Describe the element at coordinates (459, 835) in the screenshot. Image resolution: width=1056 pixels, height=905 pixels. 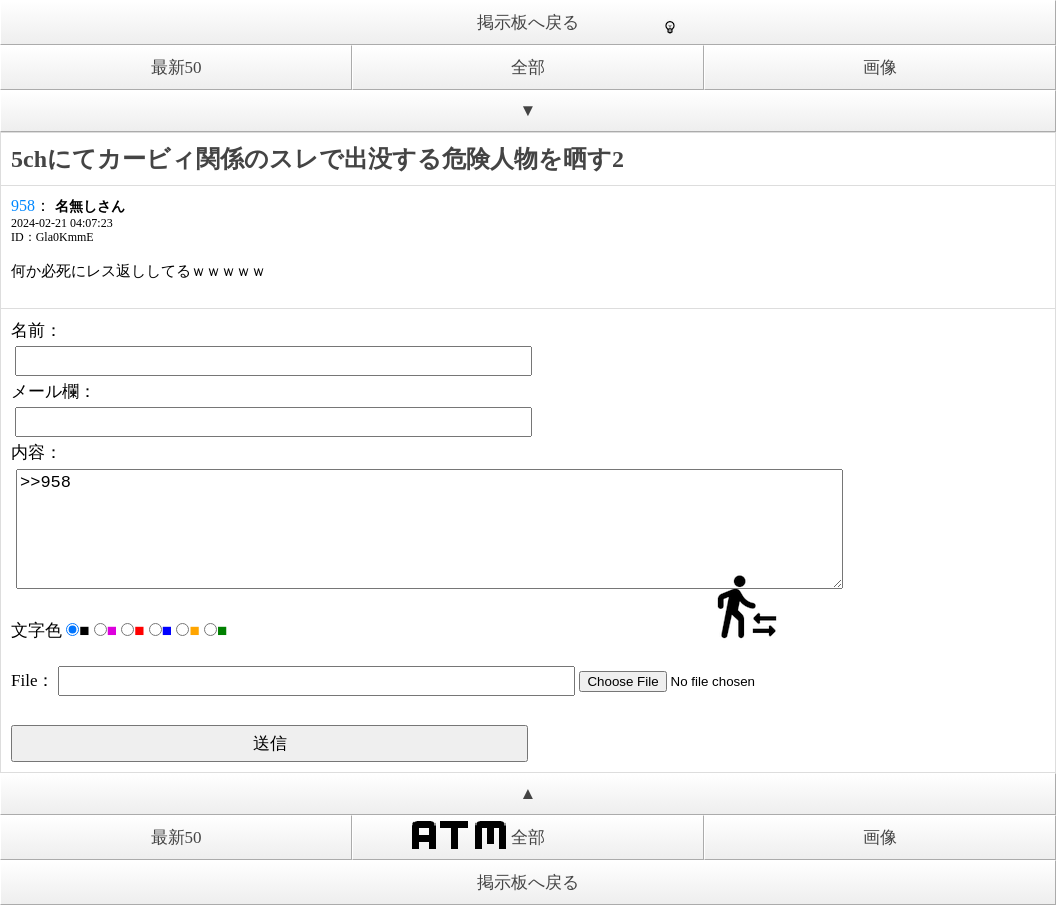
I see `locate nearby ATM machines` at that location.